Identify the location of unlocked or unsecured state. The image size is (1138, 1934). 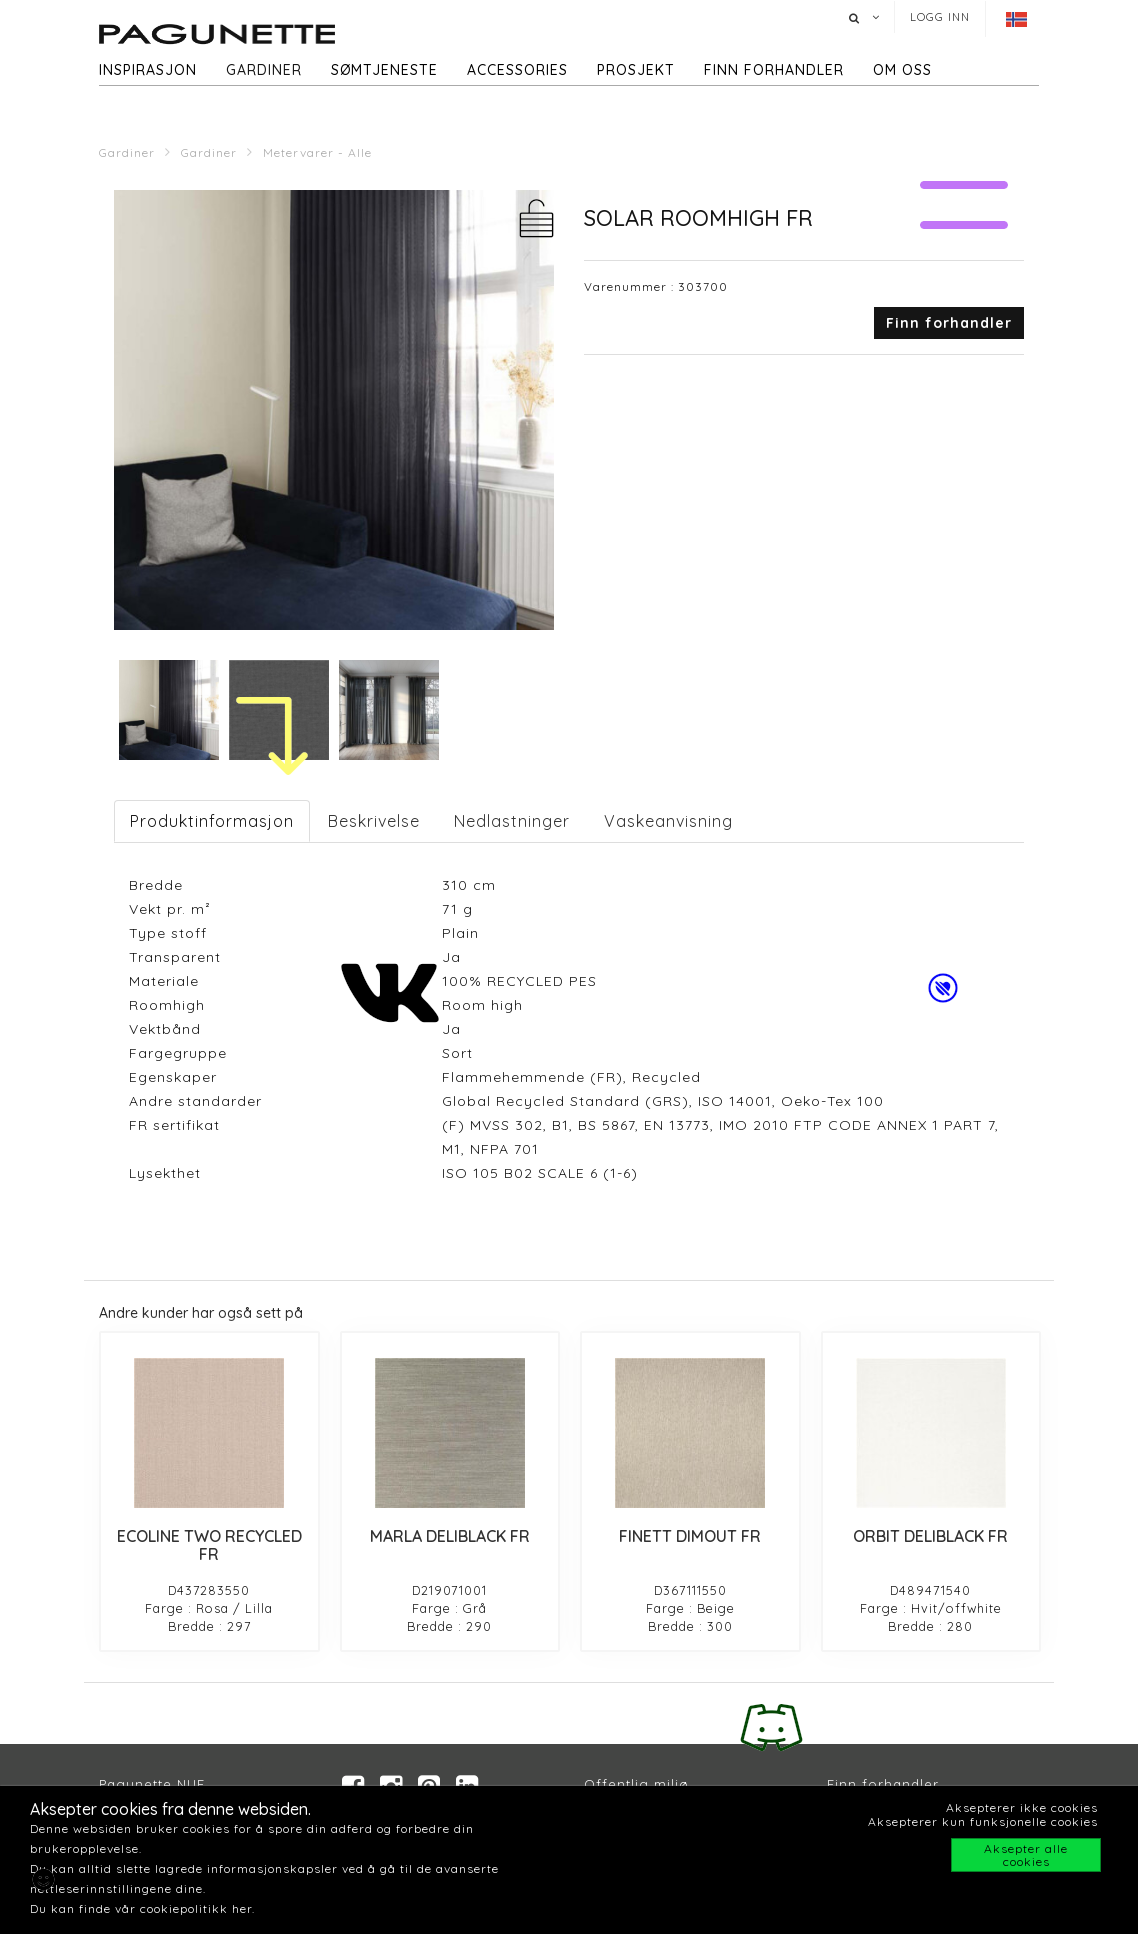
(536, 220).